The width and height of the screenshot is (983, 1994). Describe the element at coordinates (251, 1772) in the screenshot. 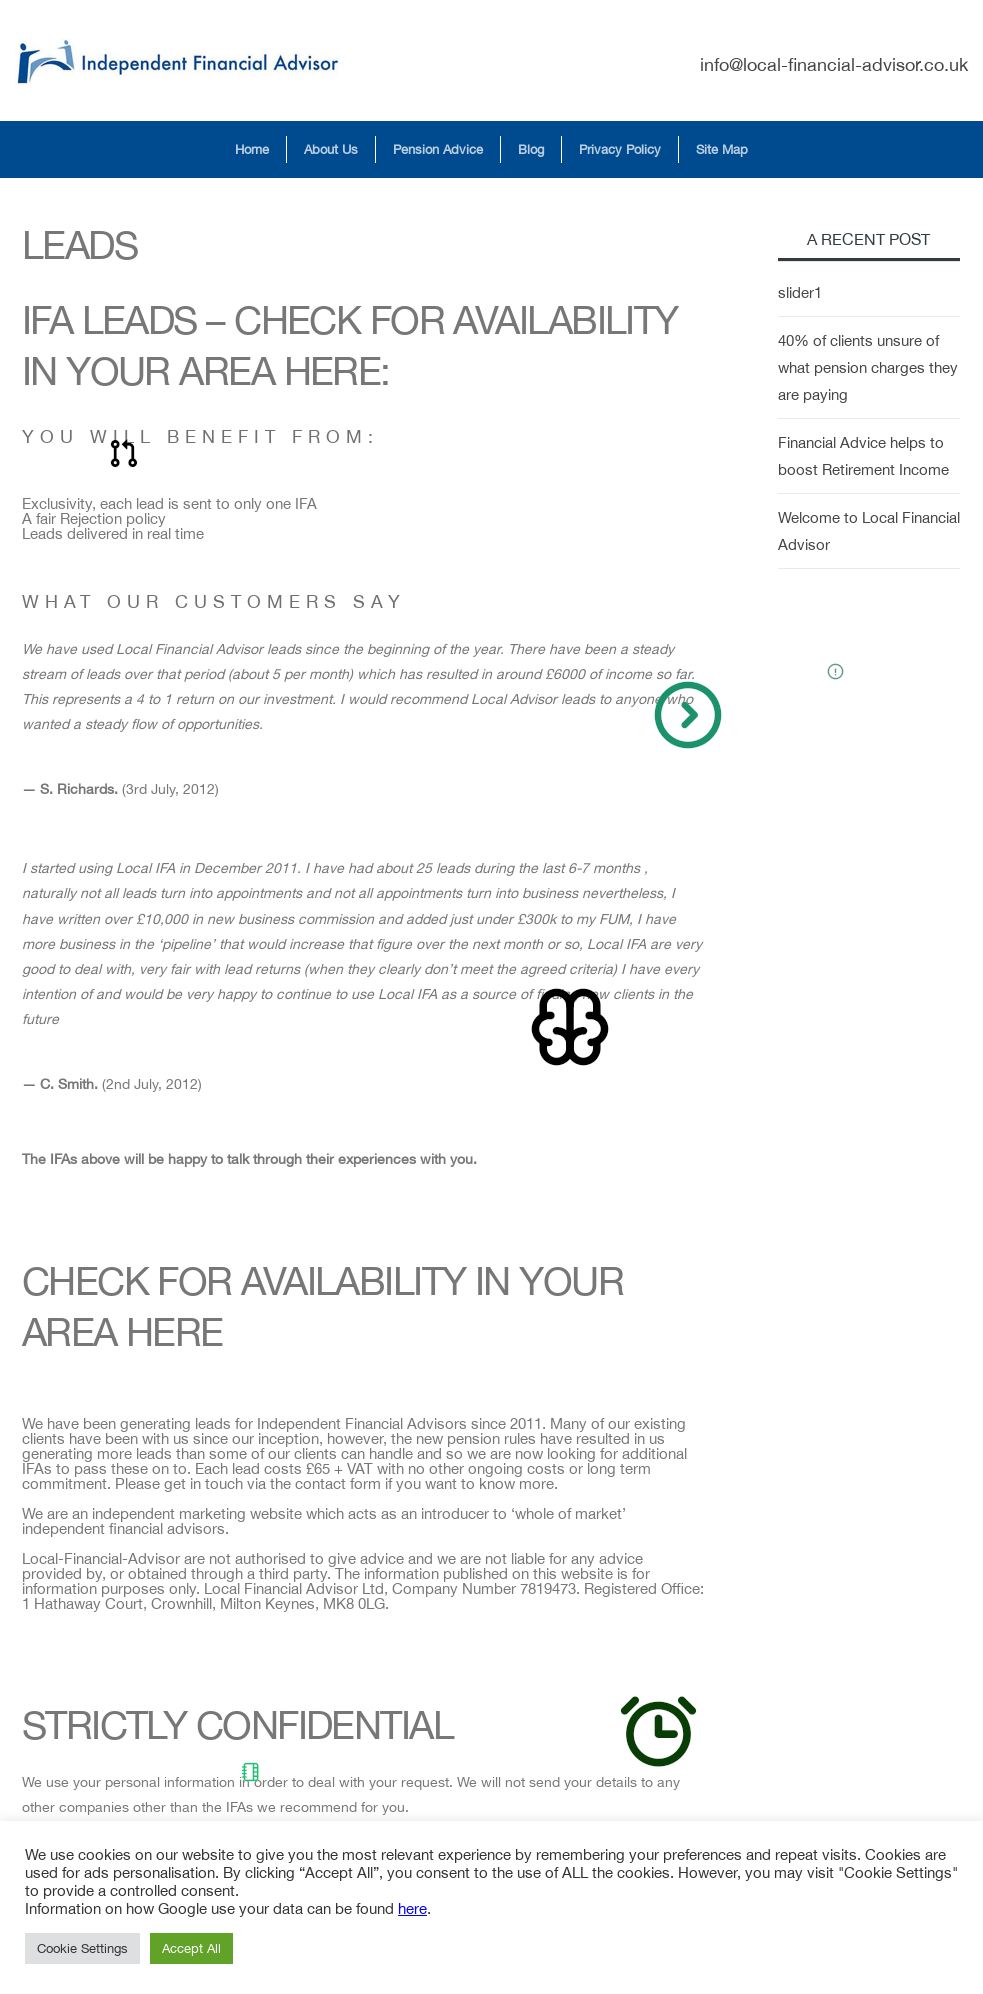

I see `open tabbed notebook or journal` at that location.